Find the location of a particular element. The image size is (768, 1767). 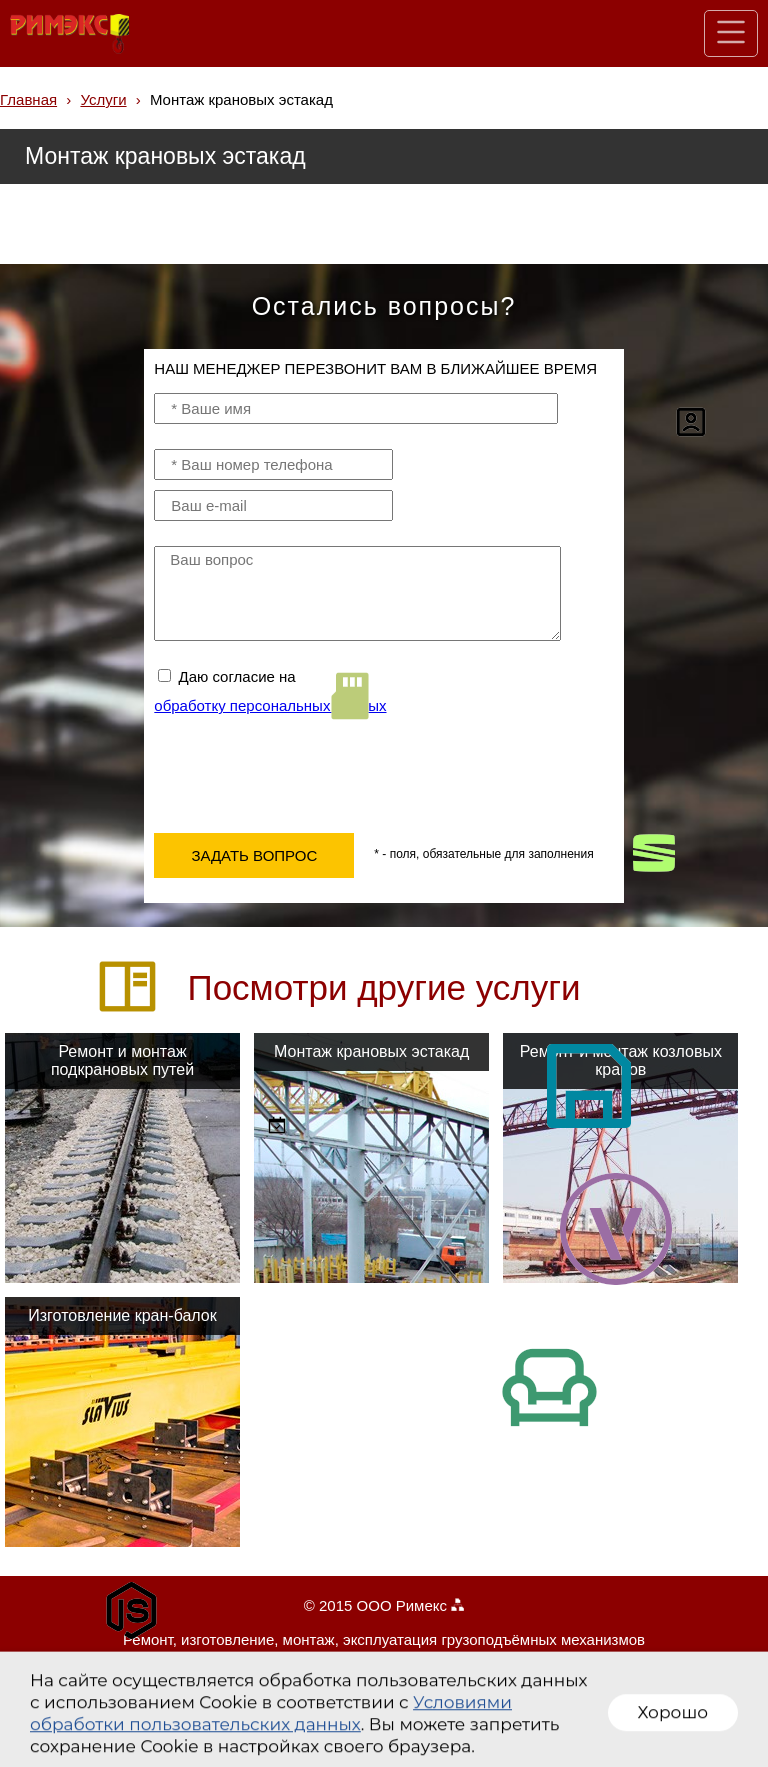

open reading mode or e-reader is located at coordinates (127, 986).